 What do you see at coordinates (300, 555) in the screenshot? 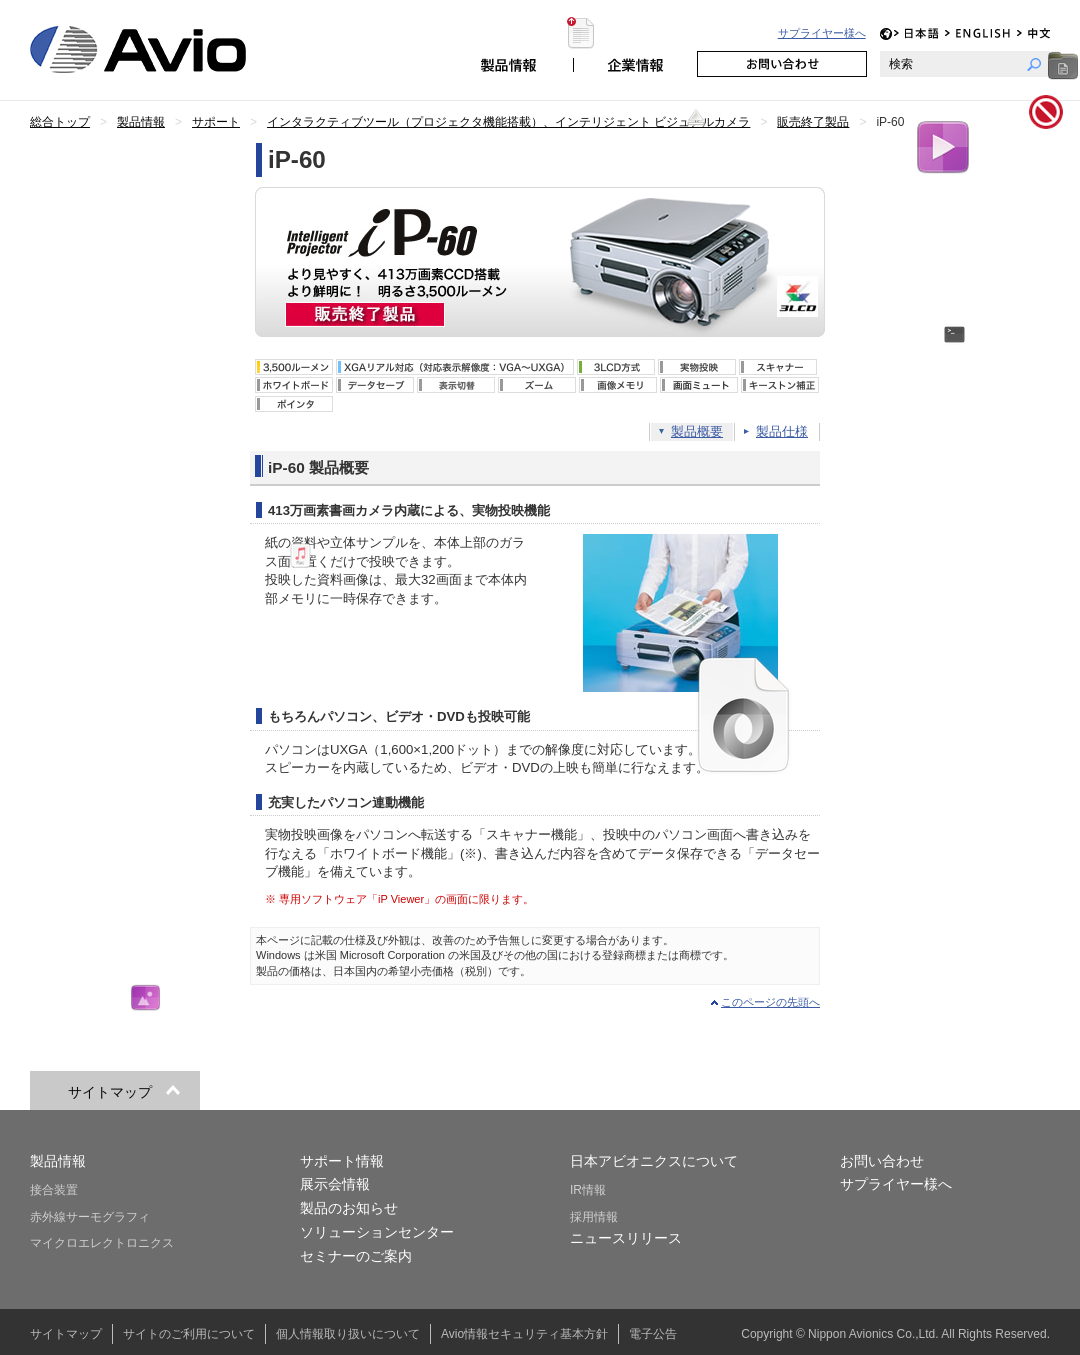
I see `flac audio file in ogg container format` at bounding box center [300, 555].